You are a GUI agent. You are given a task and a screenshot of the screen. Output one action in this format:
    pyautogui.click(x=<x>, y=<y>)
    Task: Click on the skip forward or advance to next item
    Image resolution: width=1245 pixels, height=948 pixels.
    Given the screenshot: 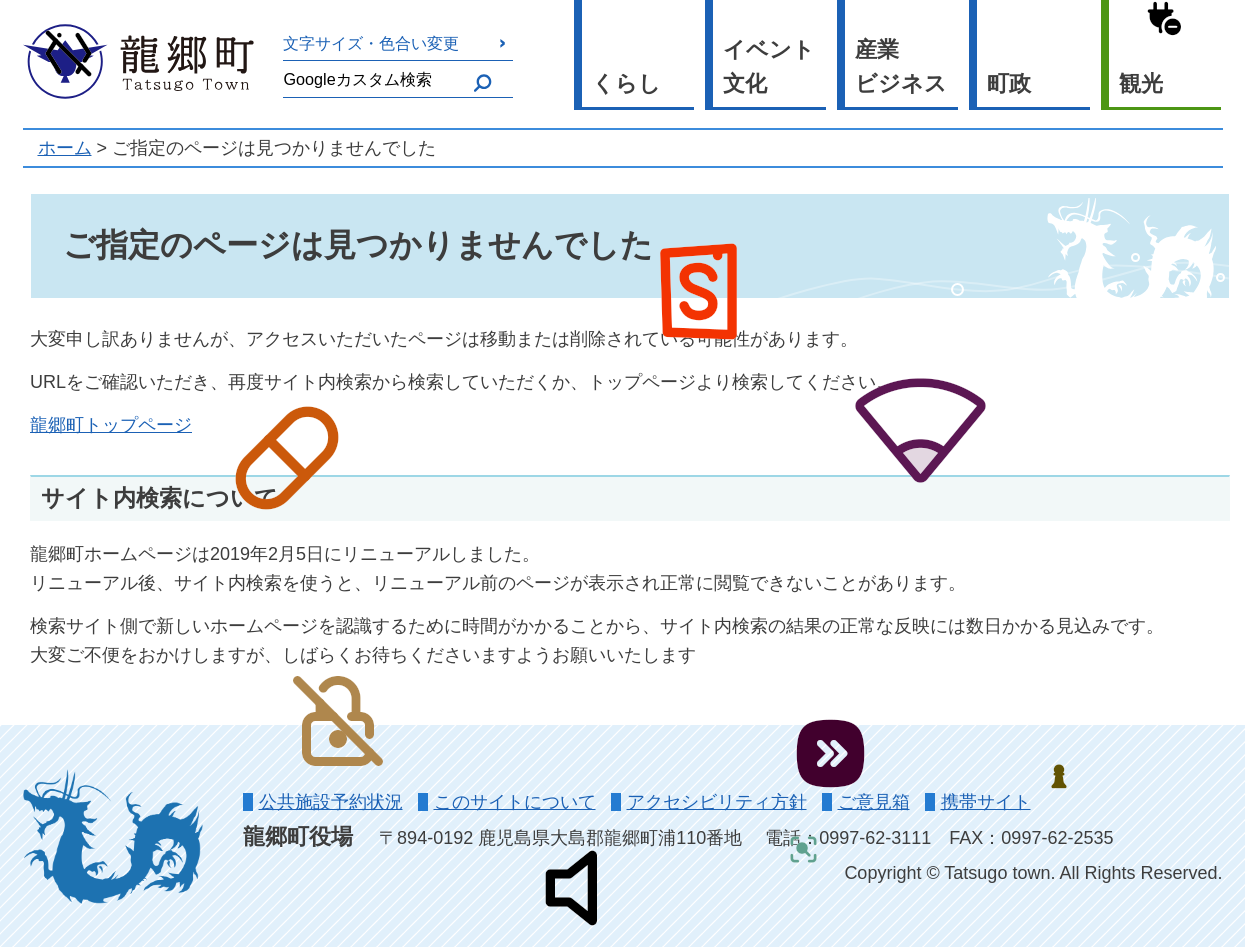 What is the action you would take?
    pyautogui.click(x=830, y=753)
    